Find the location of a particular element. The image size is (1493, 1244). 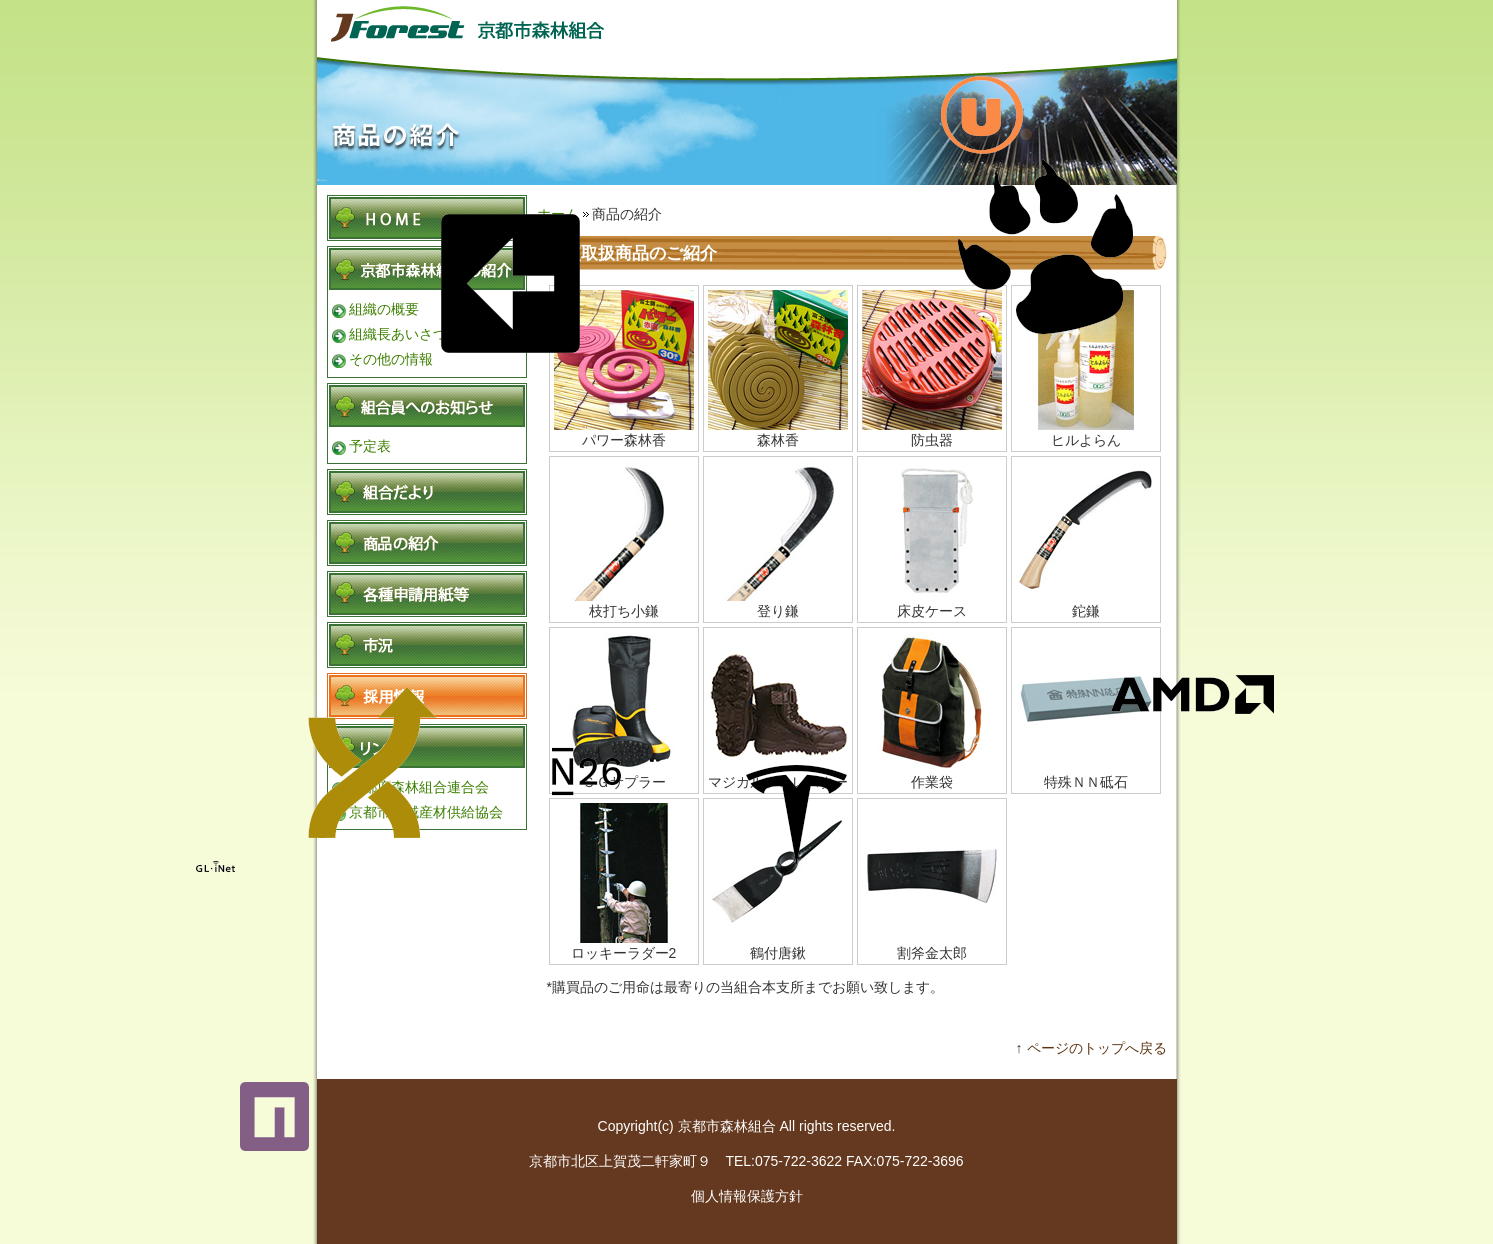

magasins u brand logo is located at coordinates (982, 115).